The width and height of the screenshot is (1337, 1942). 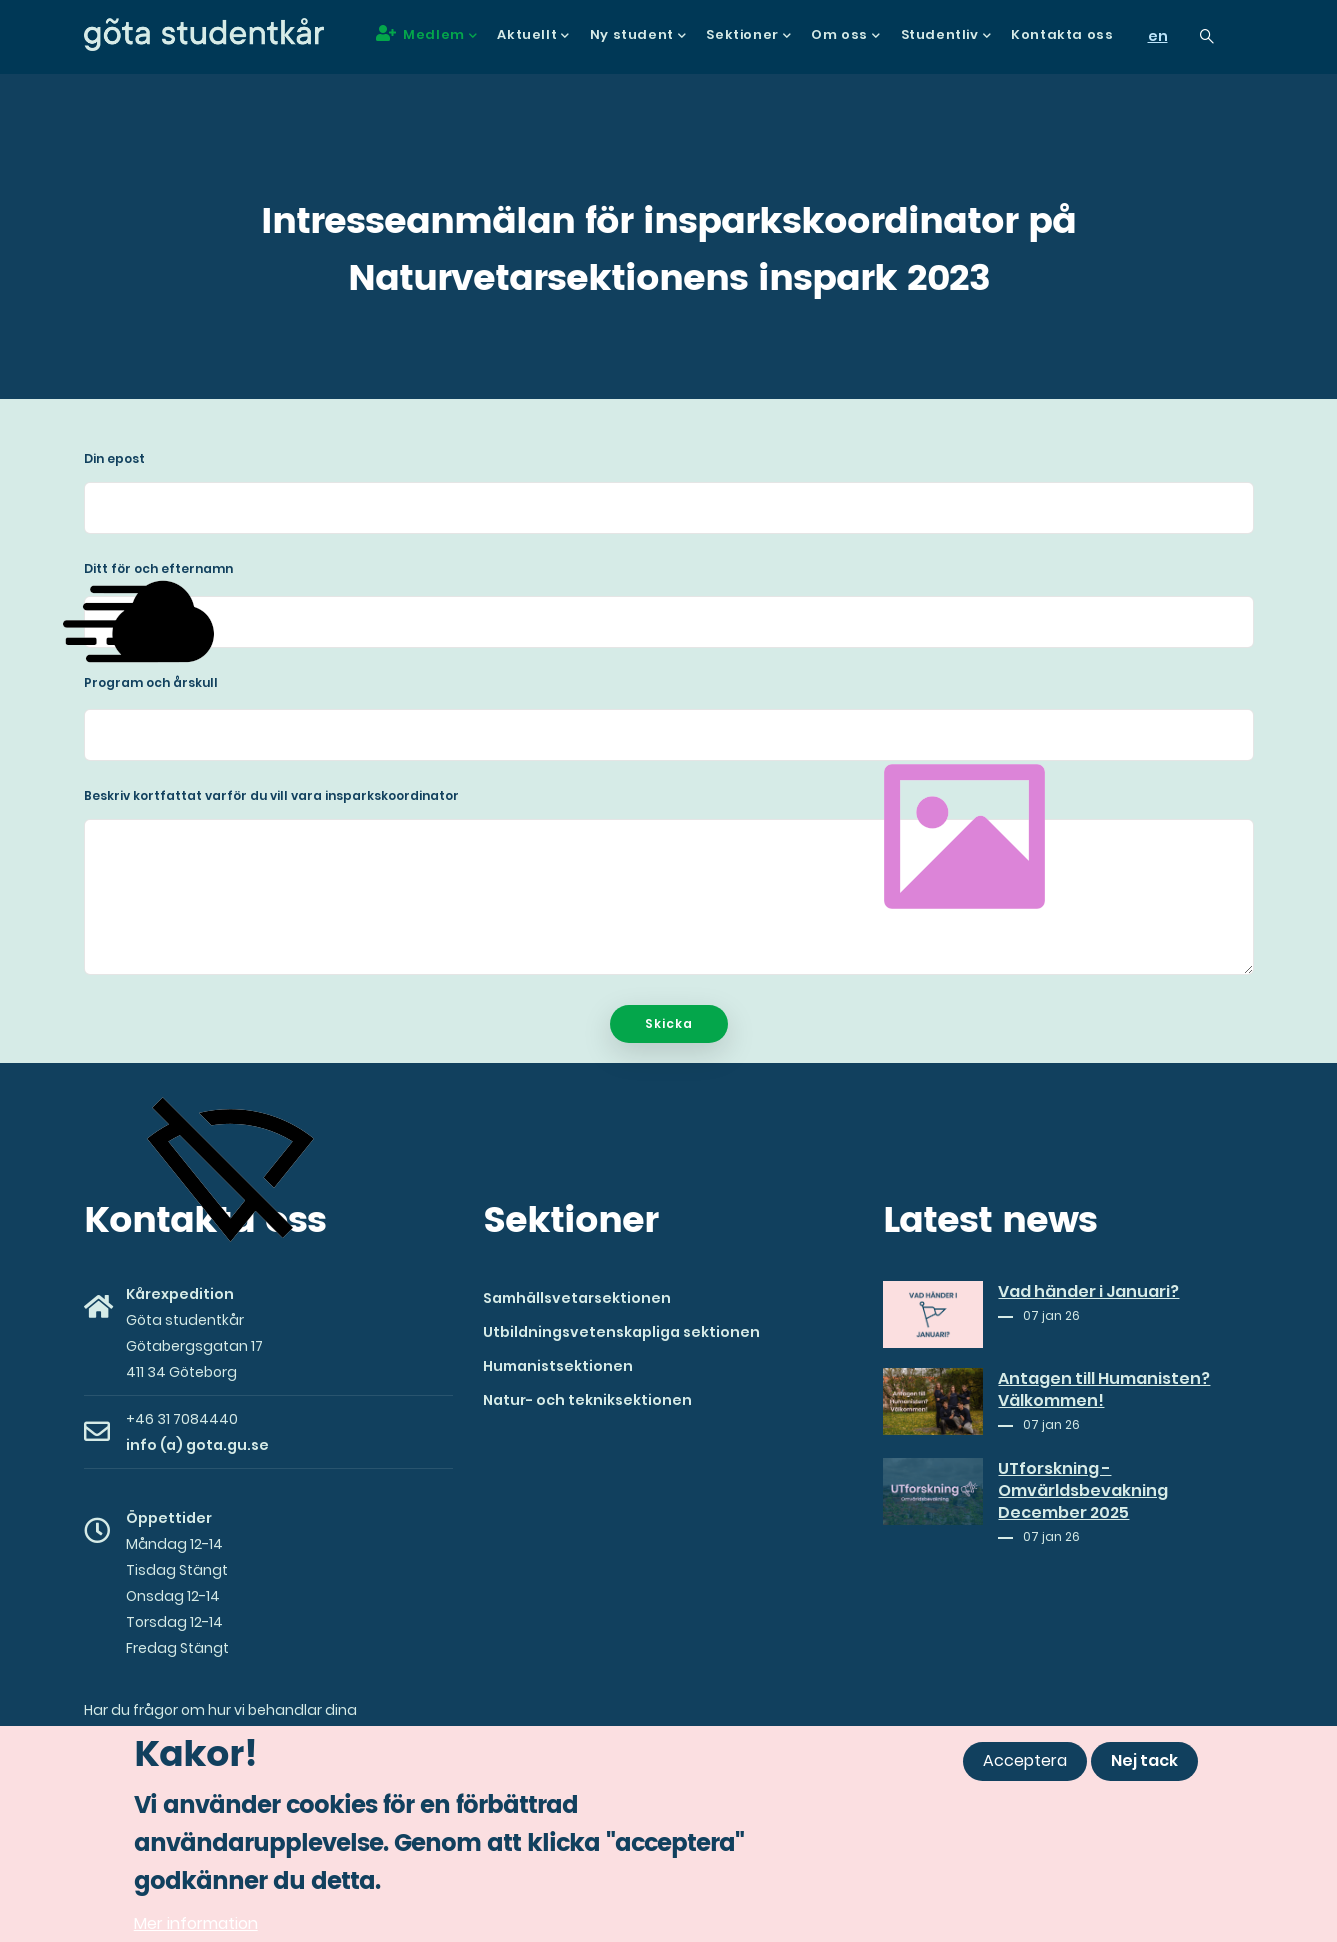 What do you see at coordinates (138, 621) in the screenshot?
I see `cloudways hosting platform logo` at bounding box center [138, 621].